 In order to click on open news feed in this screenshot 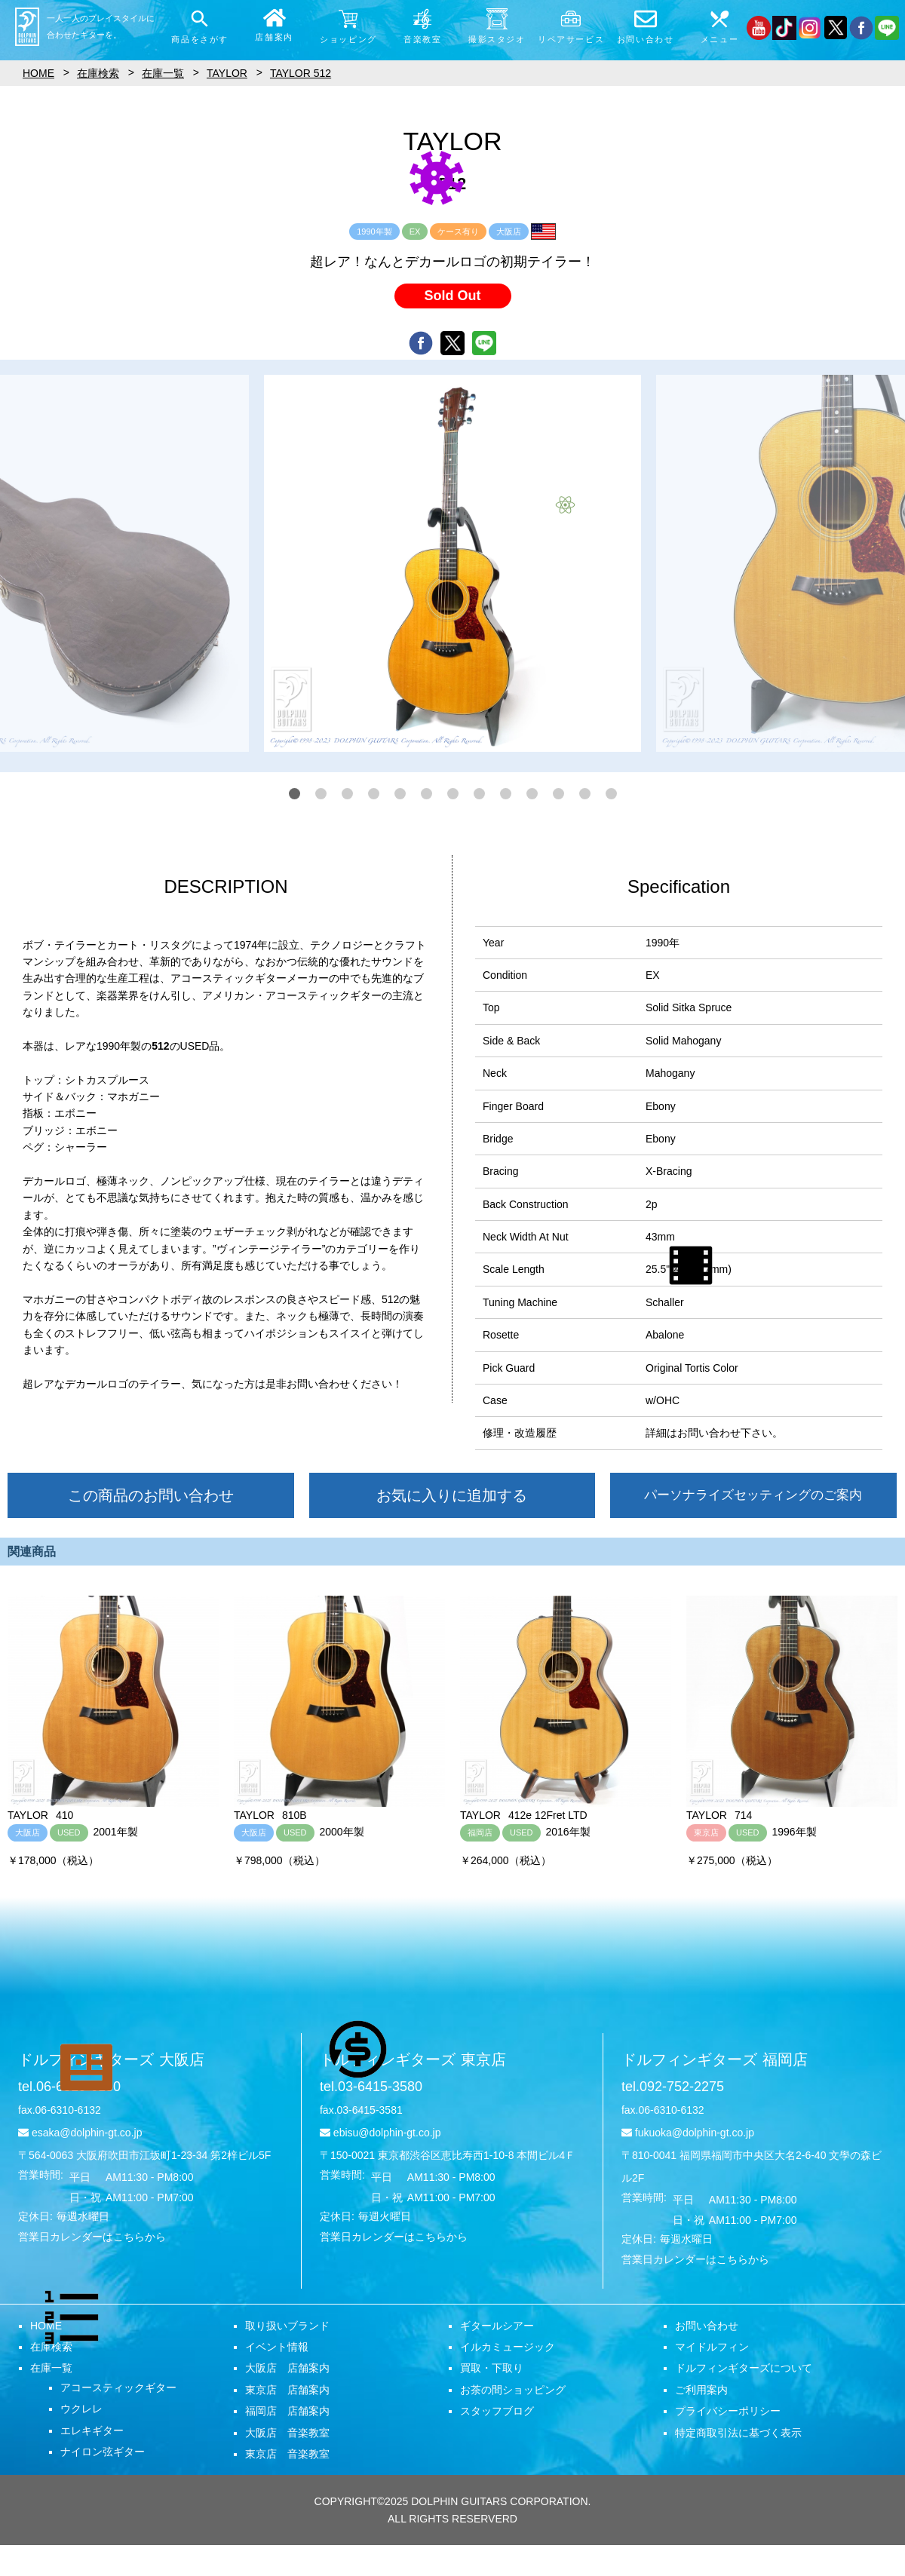, I will do `click(86, 2067)`.